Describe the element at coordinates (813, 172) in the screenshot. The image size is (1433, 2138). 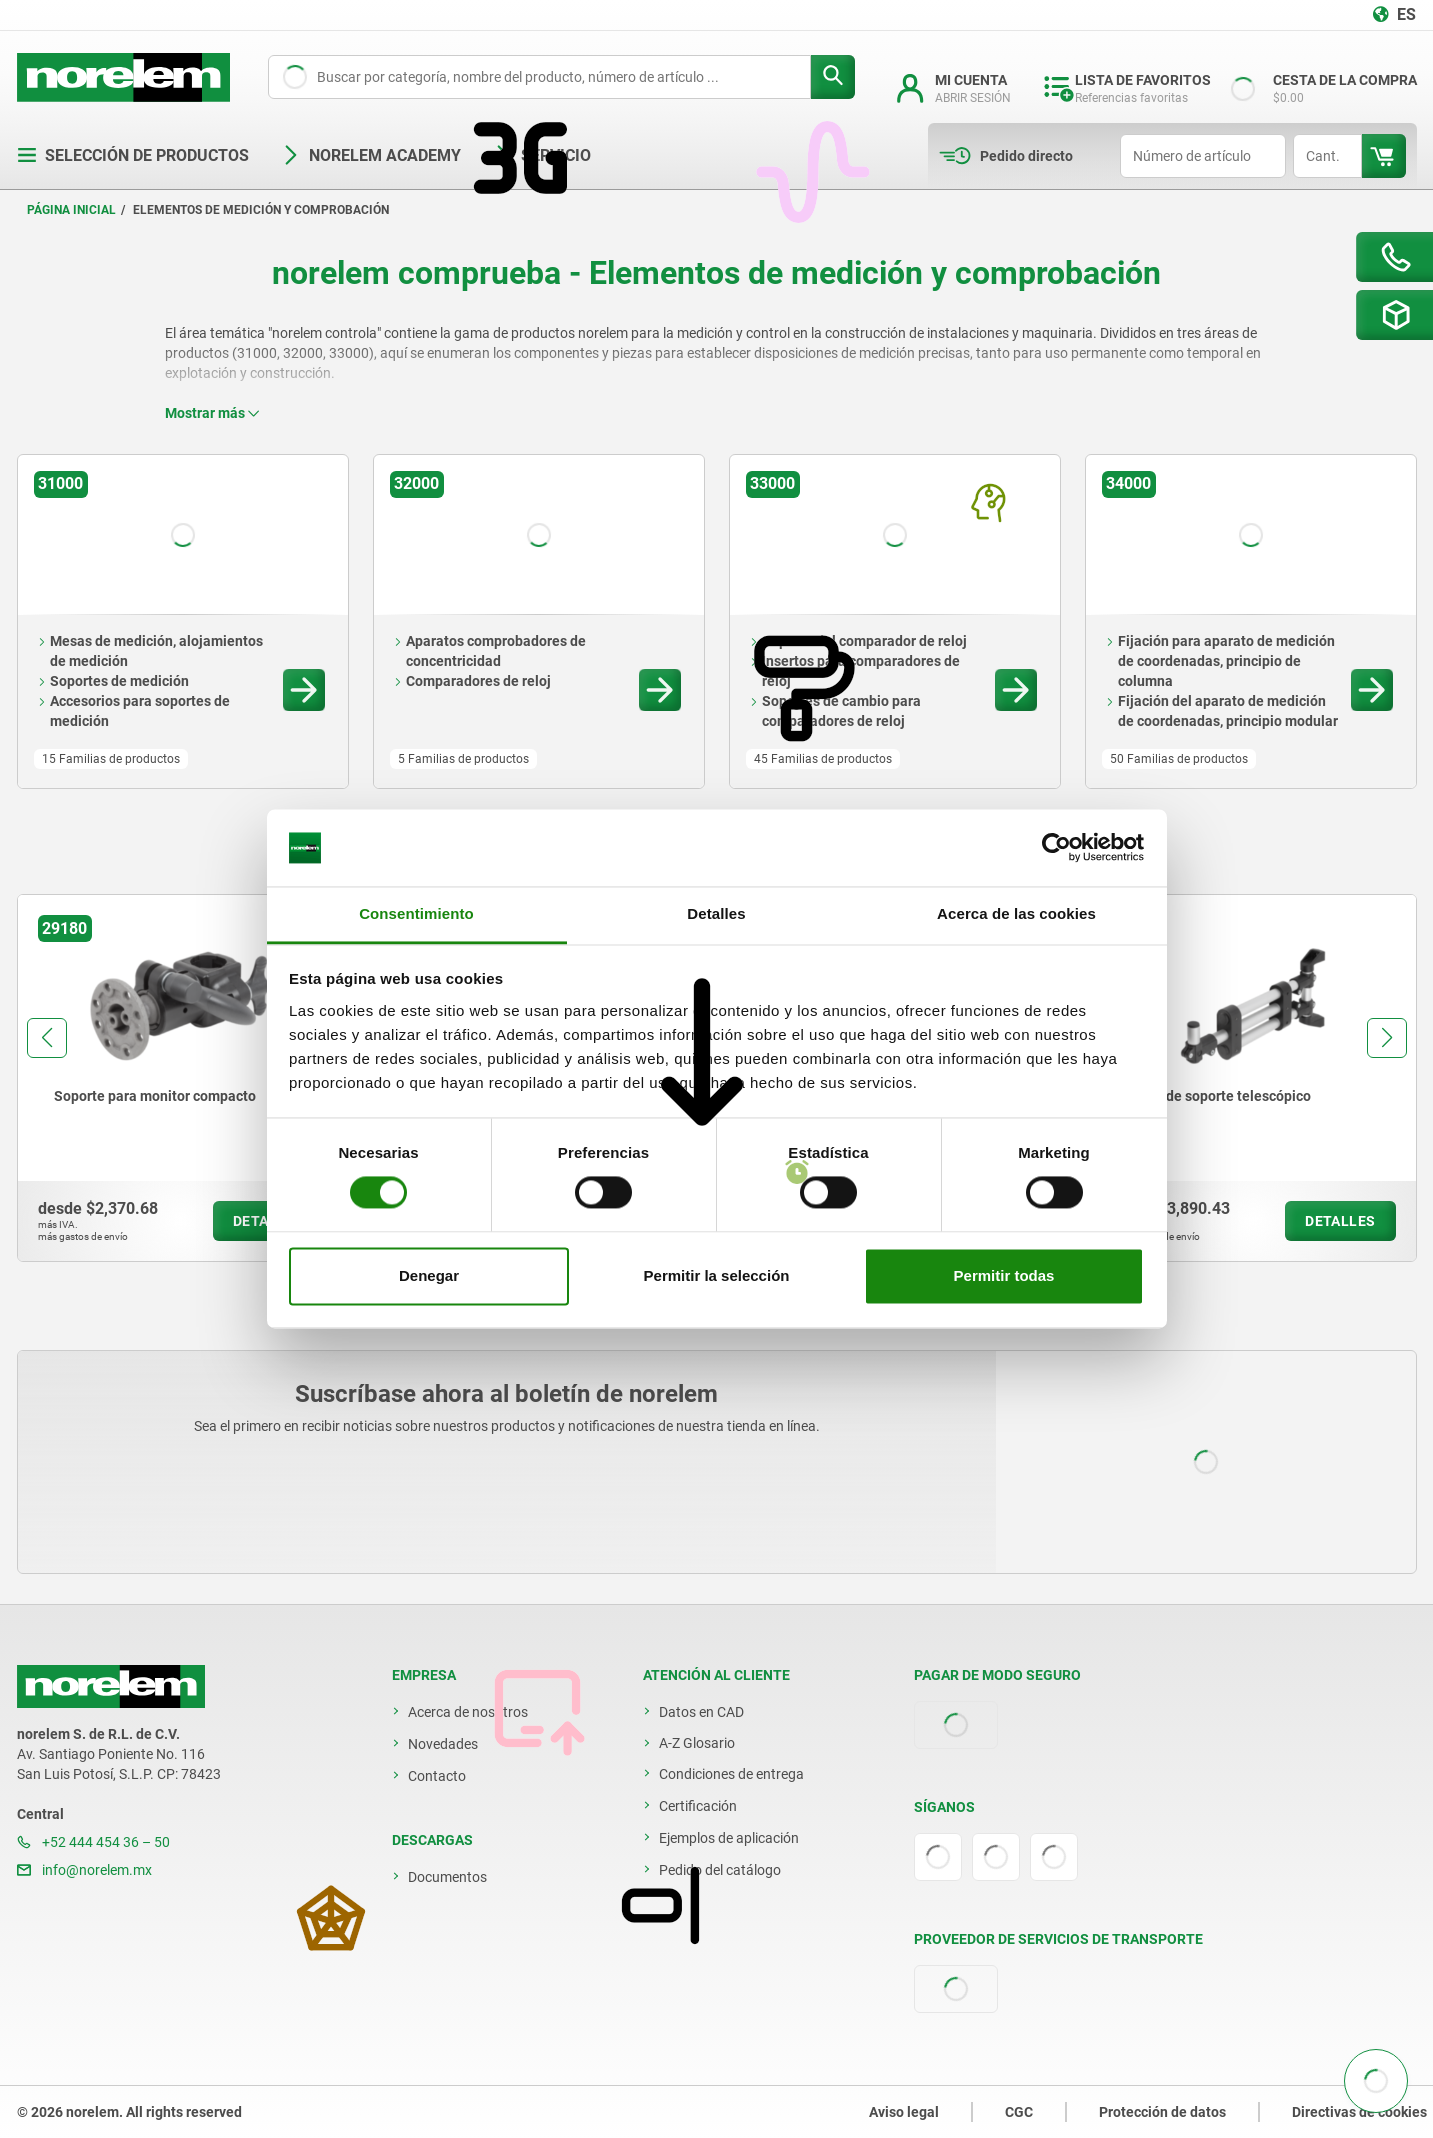
I see `adjust audio or sound wave settings` at that location.